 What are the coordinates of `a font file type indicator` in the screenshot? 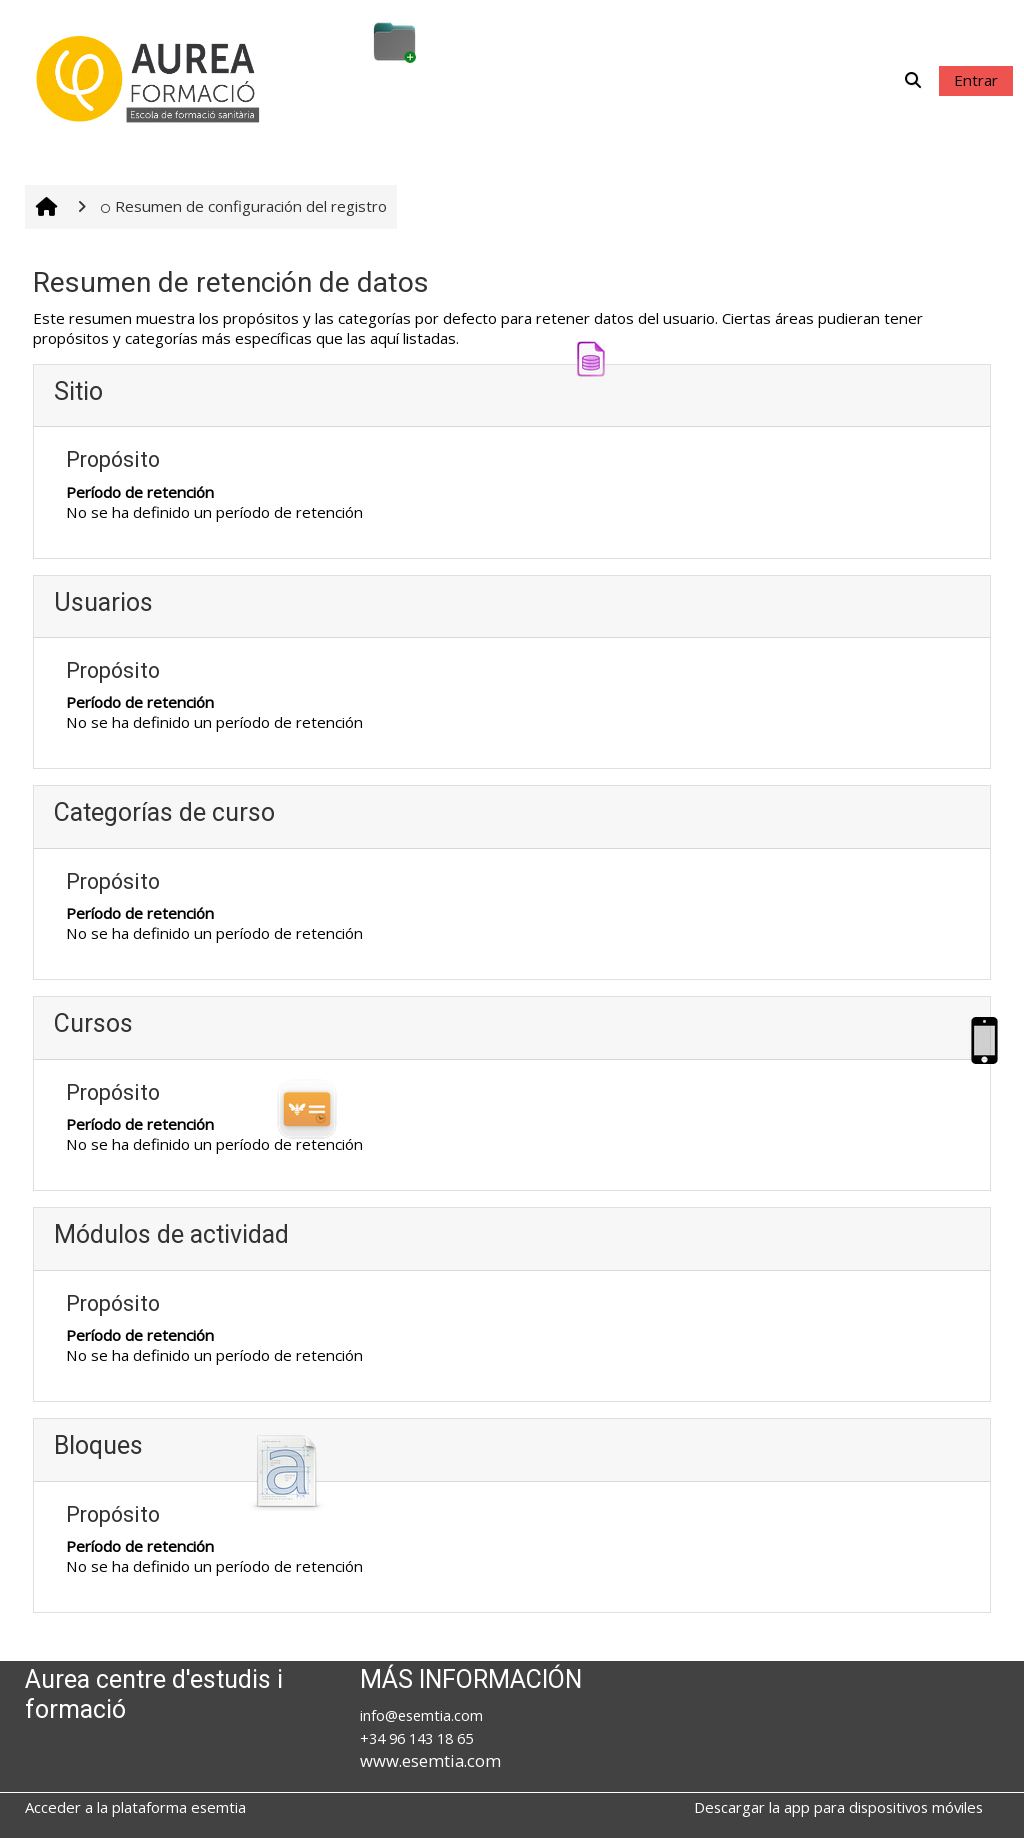 It's located at (288, 1471).